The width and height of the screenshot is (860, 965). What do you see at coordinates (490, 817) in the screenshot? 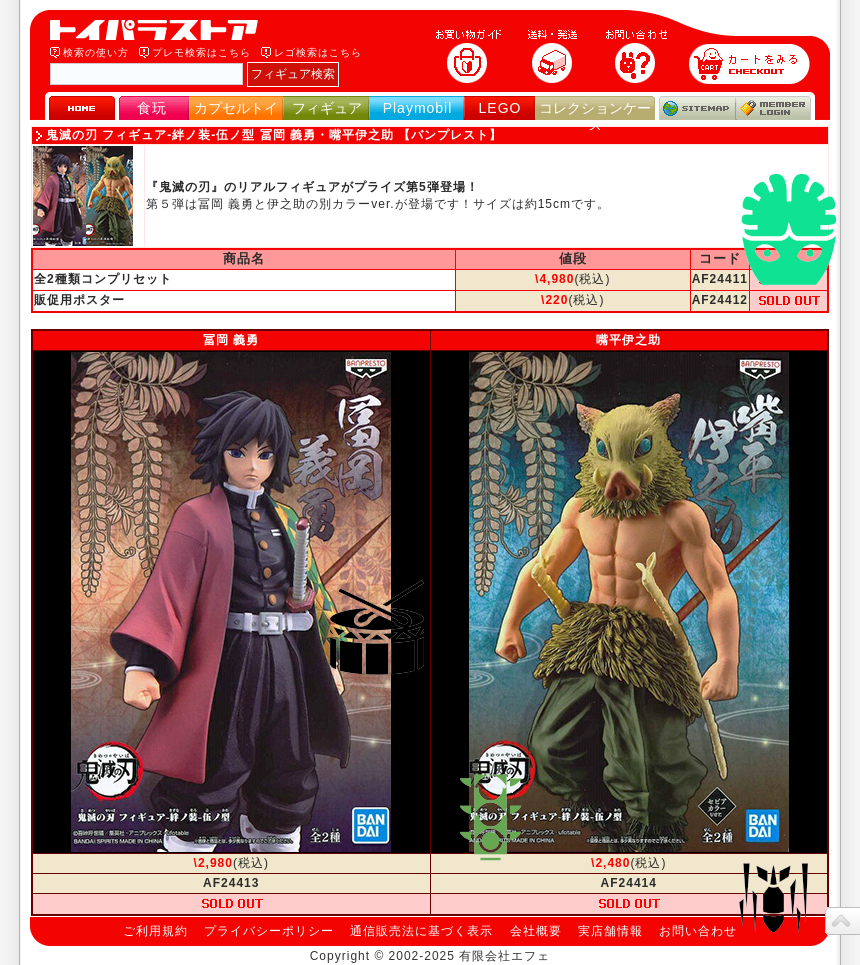
I see `indicates a process is complete and ready to proceed` at bounding box center [490, 817].